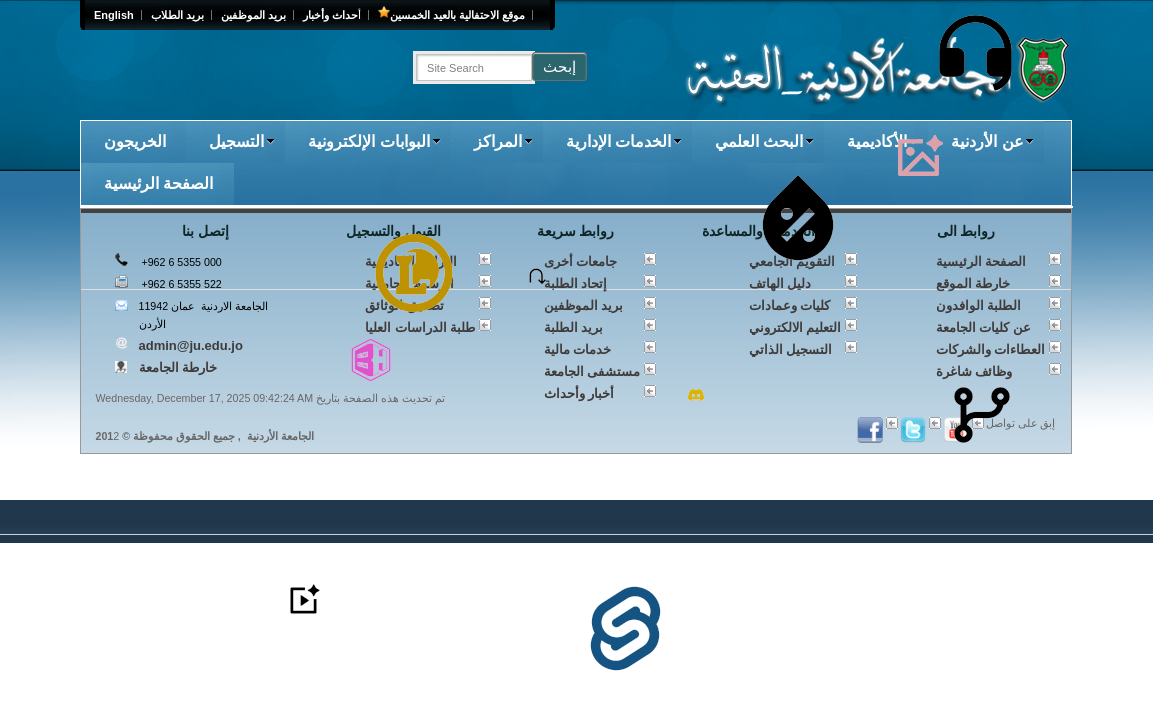 Image resolution: width=1153 pixels, height=720 pixels. I want to click on contact customer support, so click(975, 51).